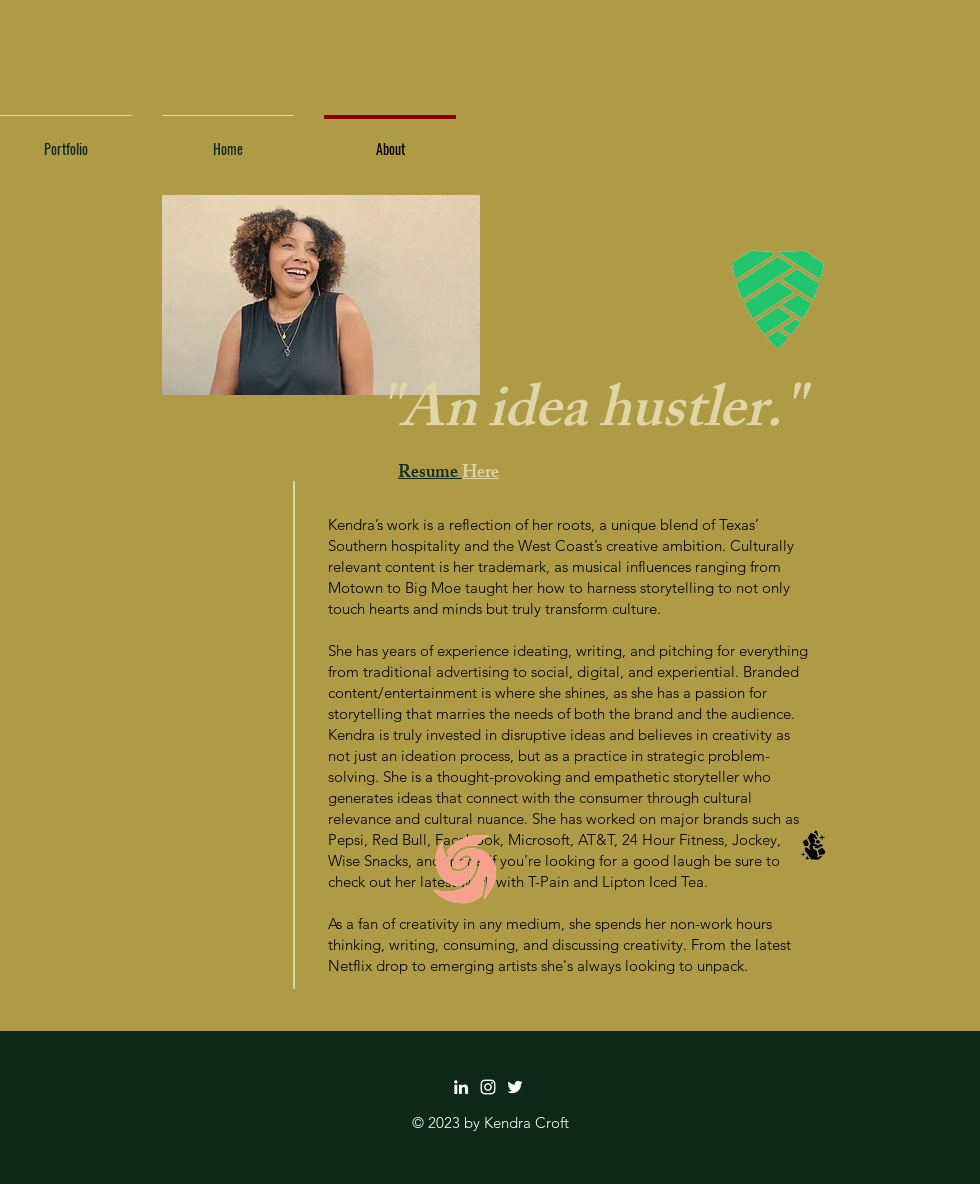 This screenshot has height=1184, width=980. I want to click on equip or view layered armor sets, so click(777, 299).